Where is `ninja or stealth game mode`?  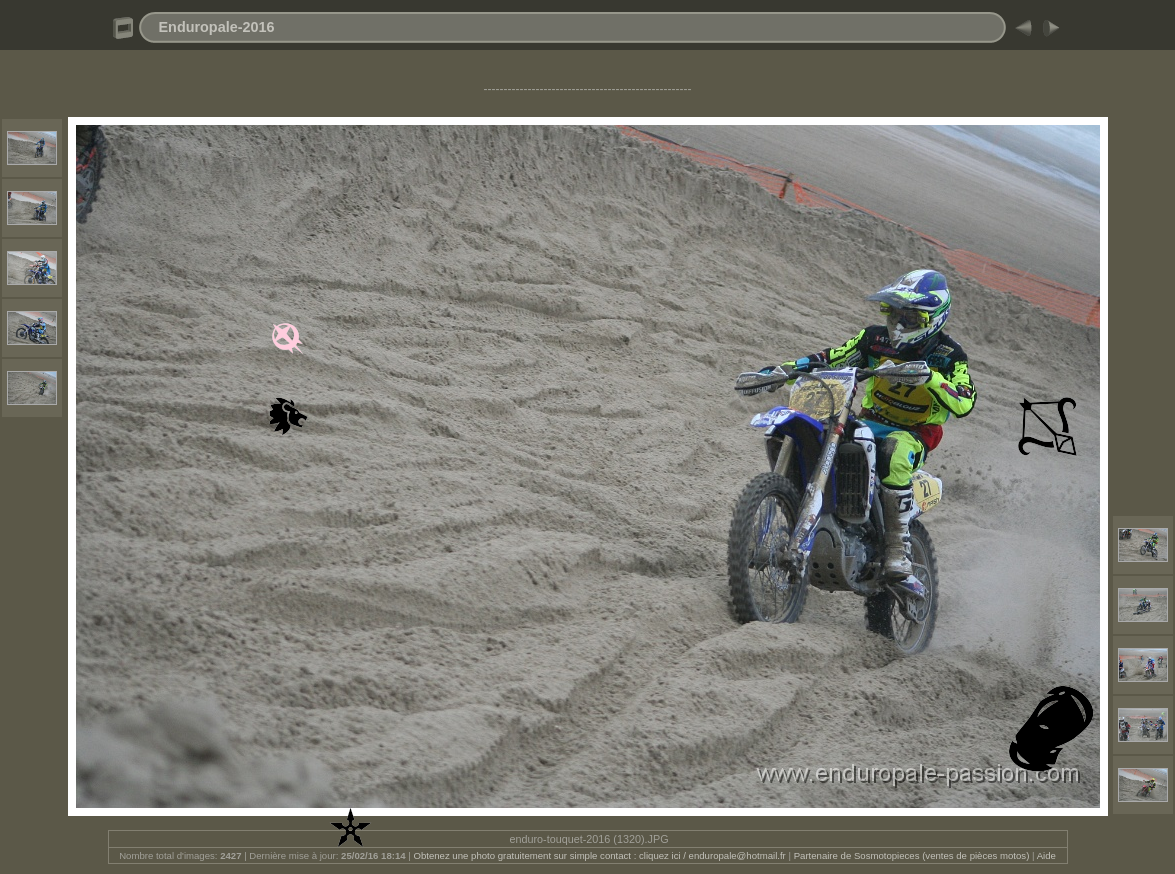
ninja or stealth game mode is located at coordinates (350, 827).